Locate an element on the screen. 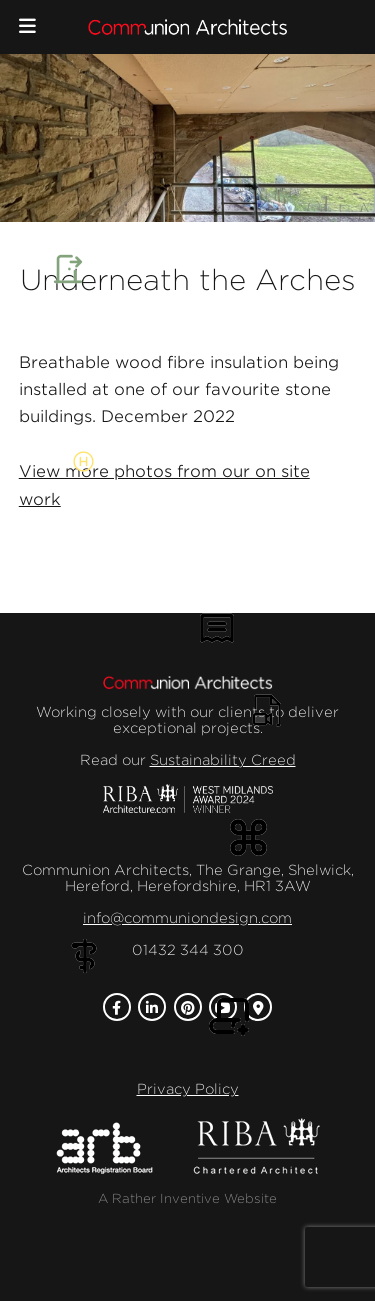 The image size is (375, 1301). create a new script or document is located at coordinates (229, 1016).